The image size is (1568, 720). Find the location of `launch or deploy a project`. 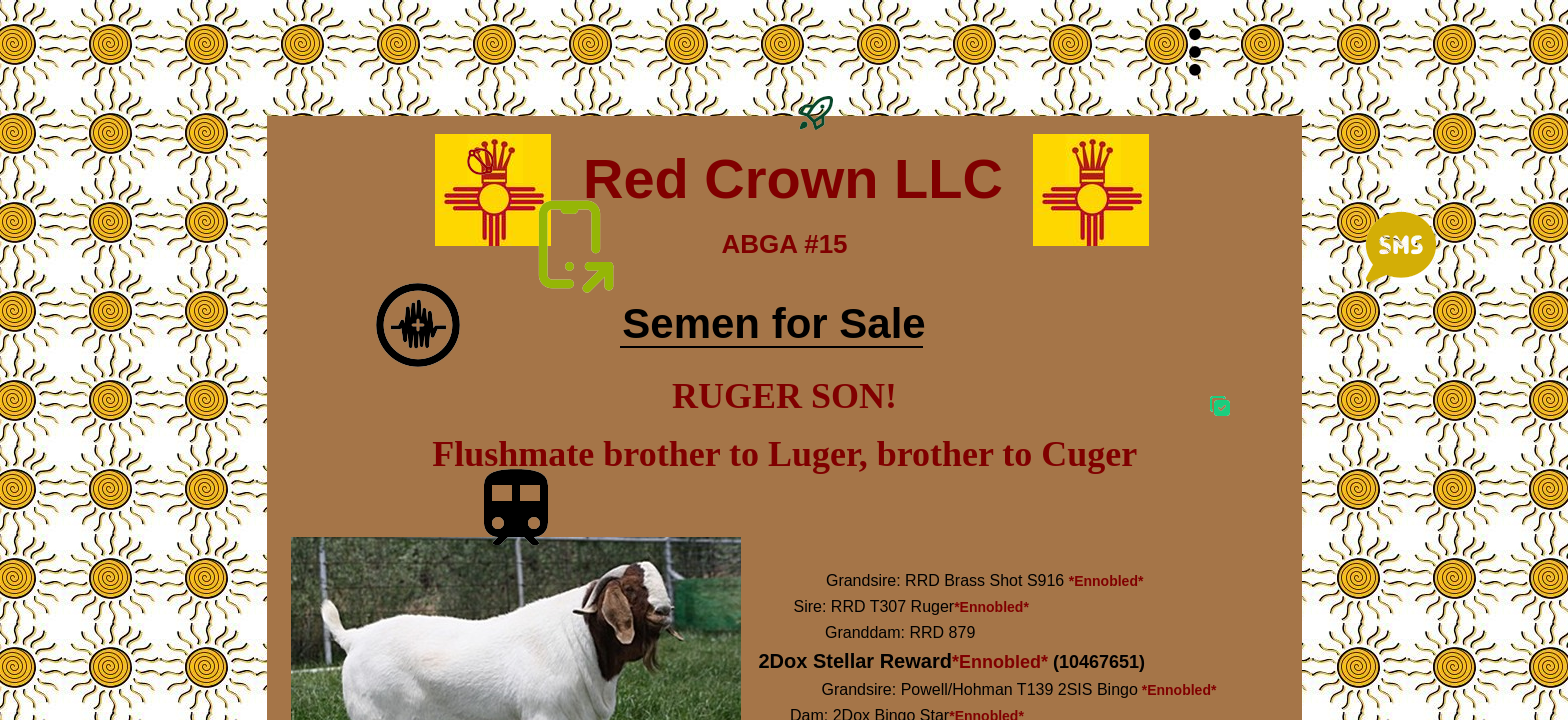

launch or deploy a project is located at coordinates (816, 113).